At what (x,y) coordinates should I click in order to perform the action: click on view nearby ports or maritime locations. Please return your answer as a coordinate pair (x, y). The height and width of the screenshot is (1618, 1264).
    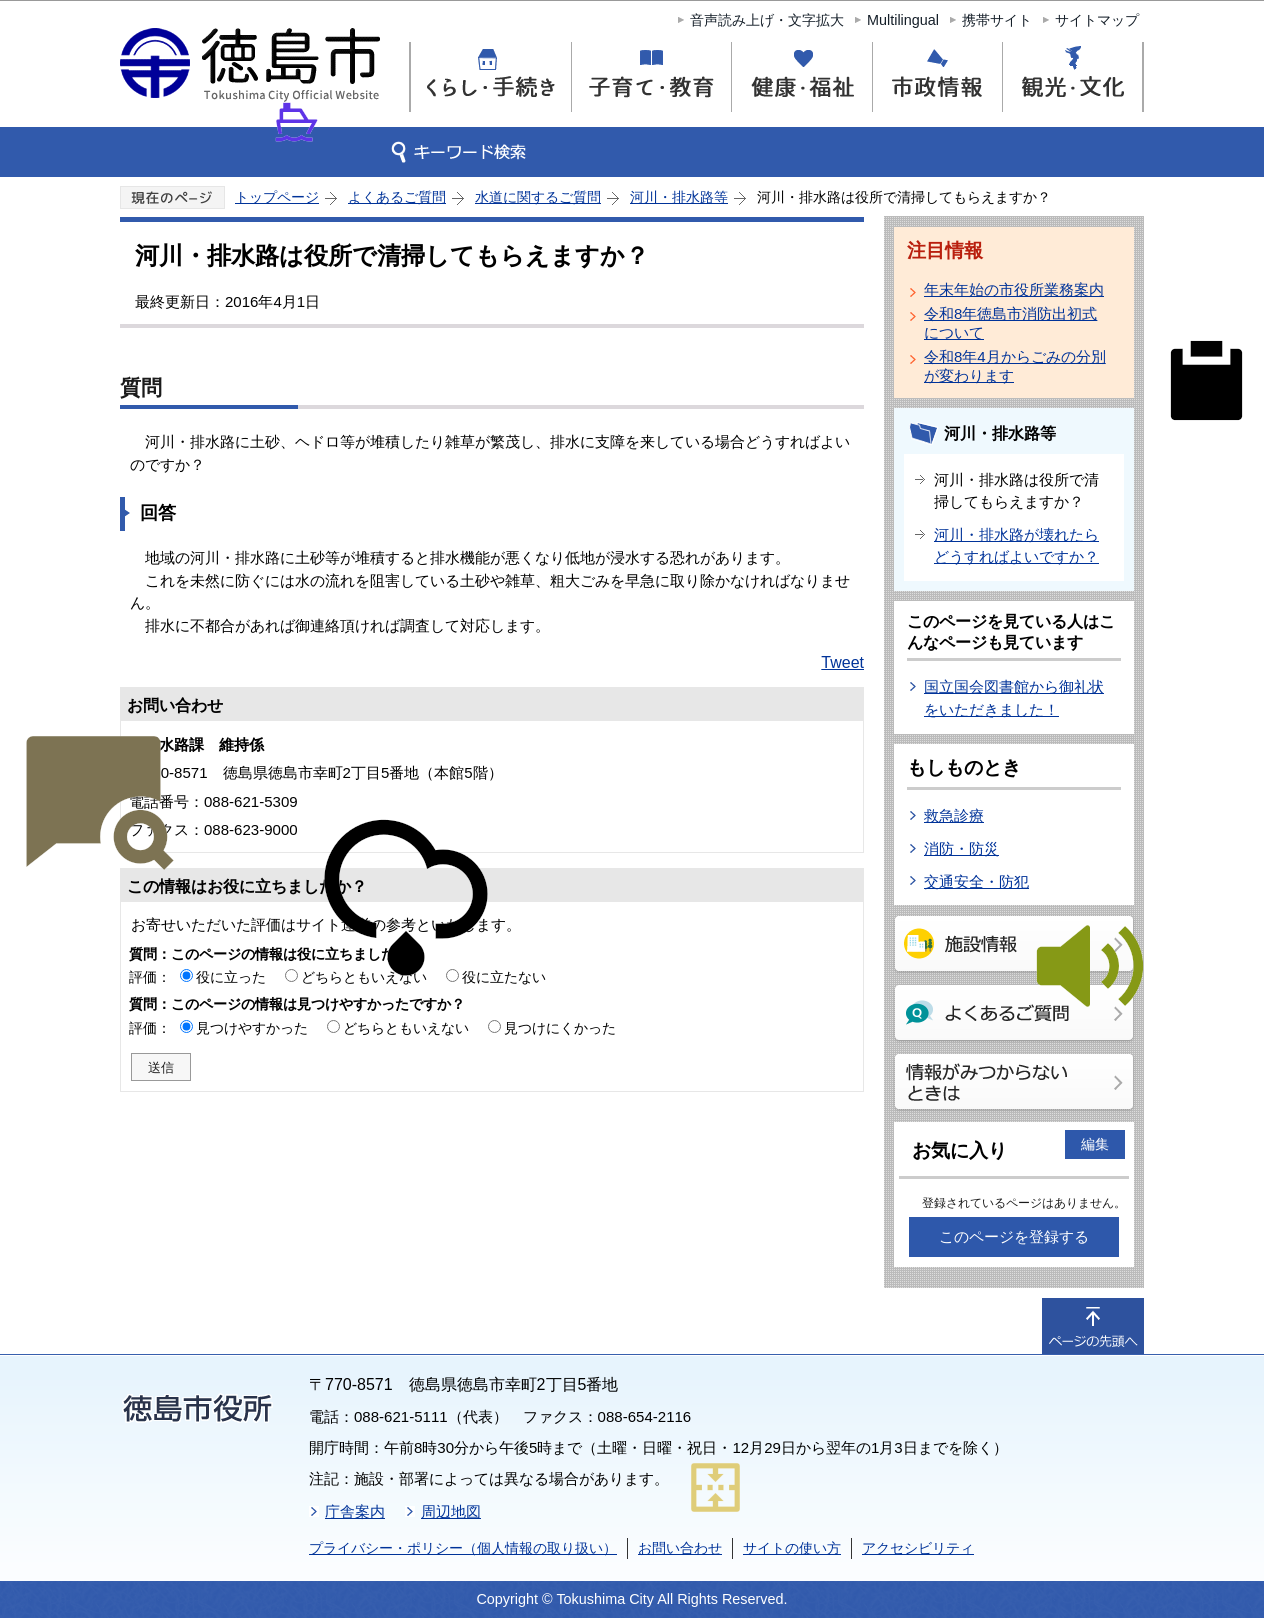
    Looking at the image, I should click on (296, 123).